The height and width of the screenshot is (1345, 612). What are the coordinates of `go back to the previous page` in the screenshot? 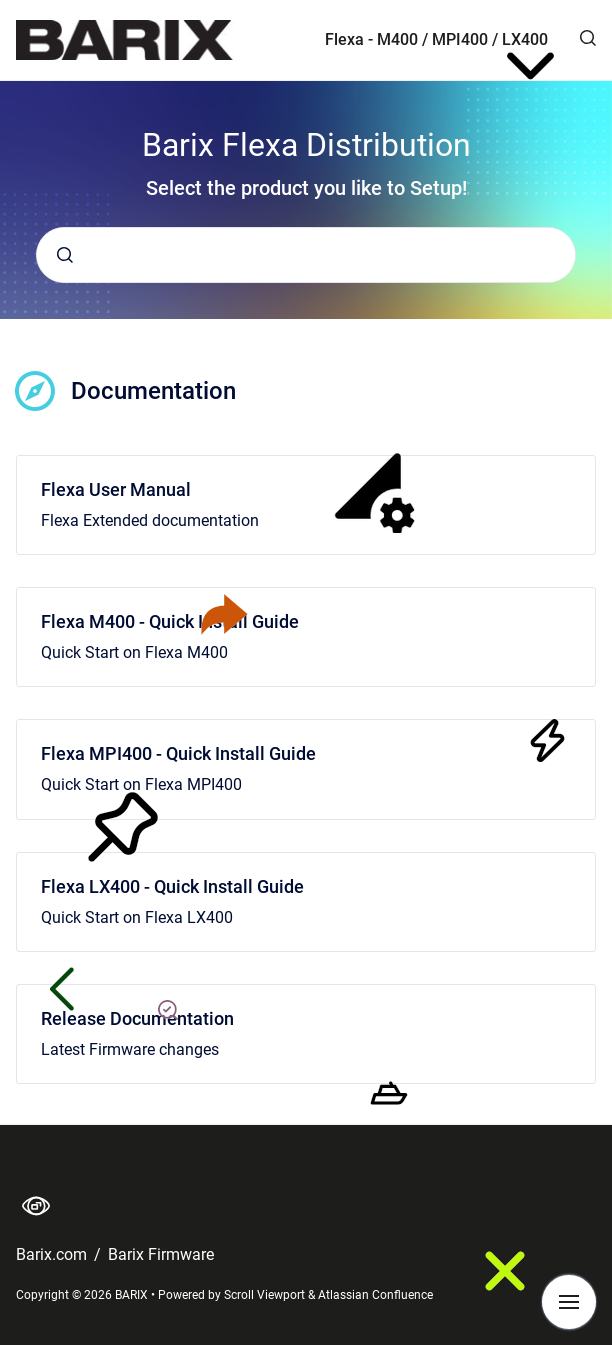 It's located at (63, 989).